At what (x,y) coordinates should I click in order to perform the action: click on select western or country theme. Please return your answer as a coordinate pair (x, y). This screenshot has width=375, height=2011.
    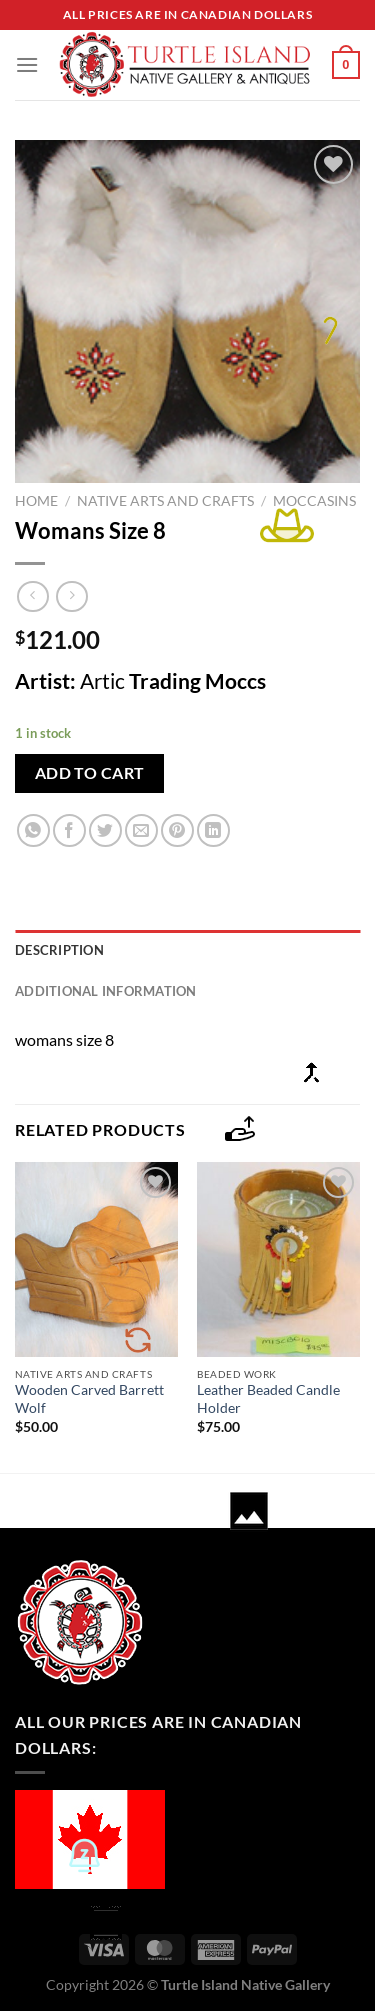
    Looking at the image, I should click on (287, 527).